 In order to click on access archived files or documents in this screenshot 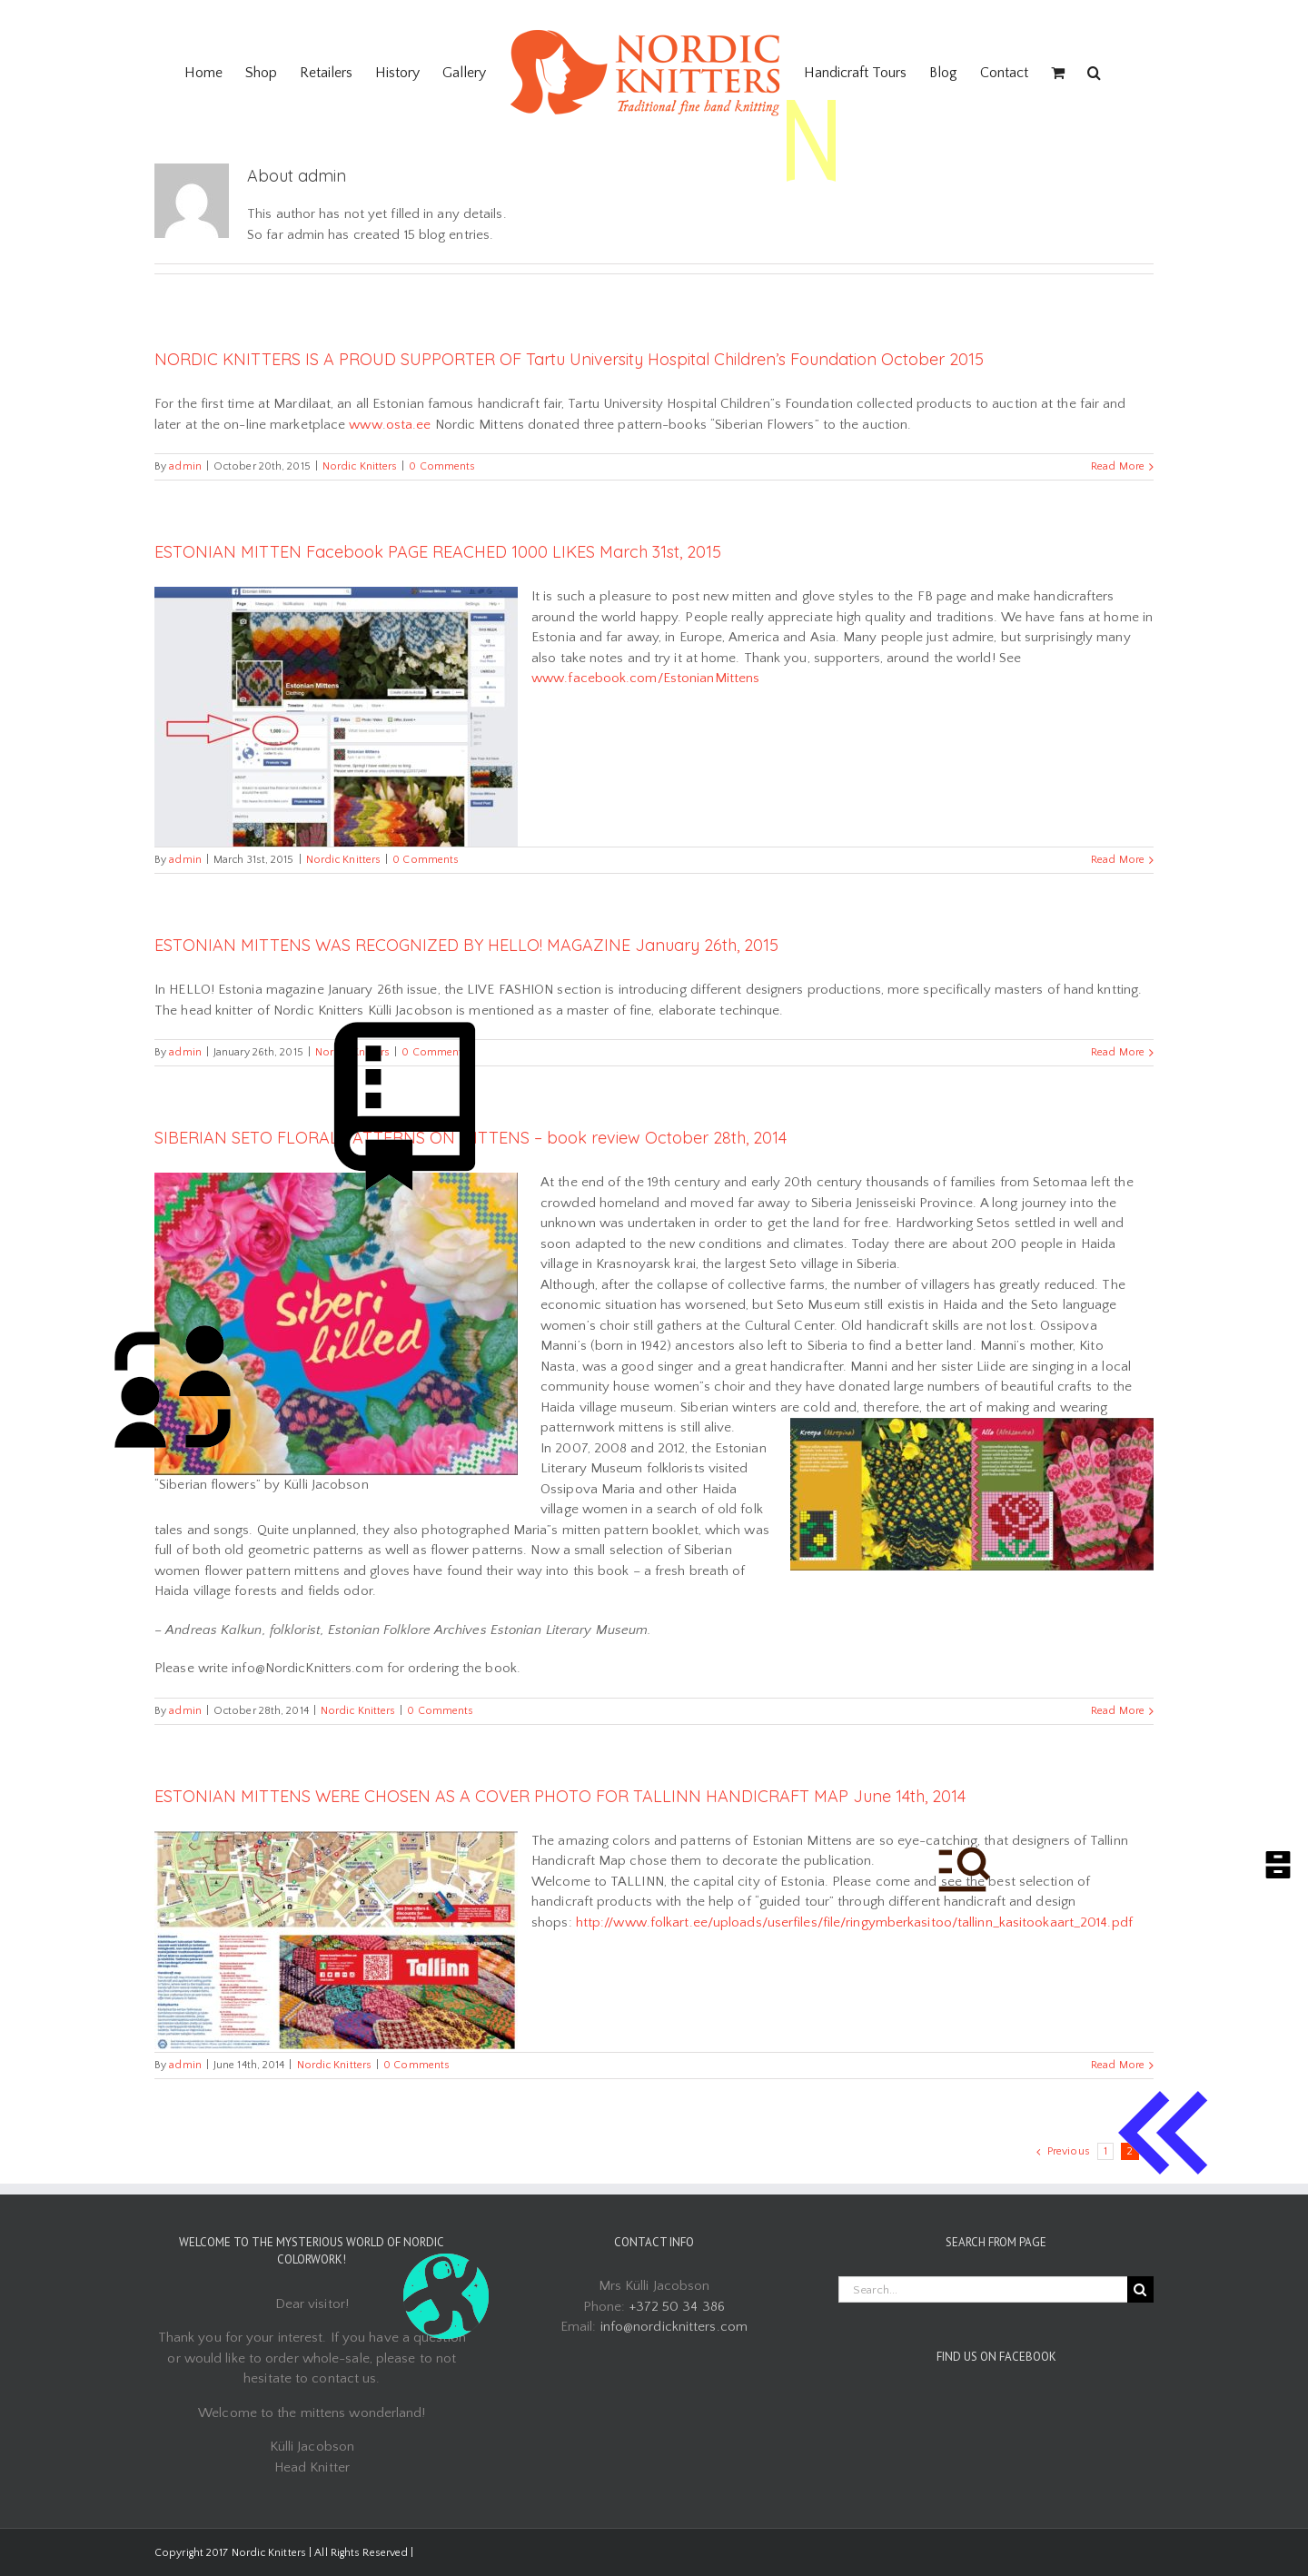, I will do `click(1278, 1865)`.